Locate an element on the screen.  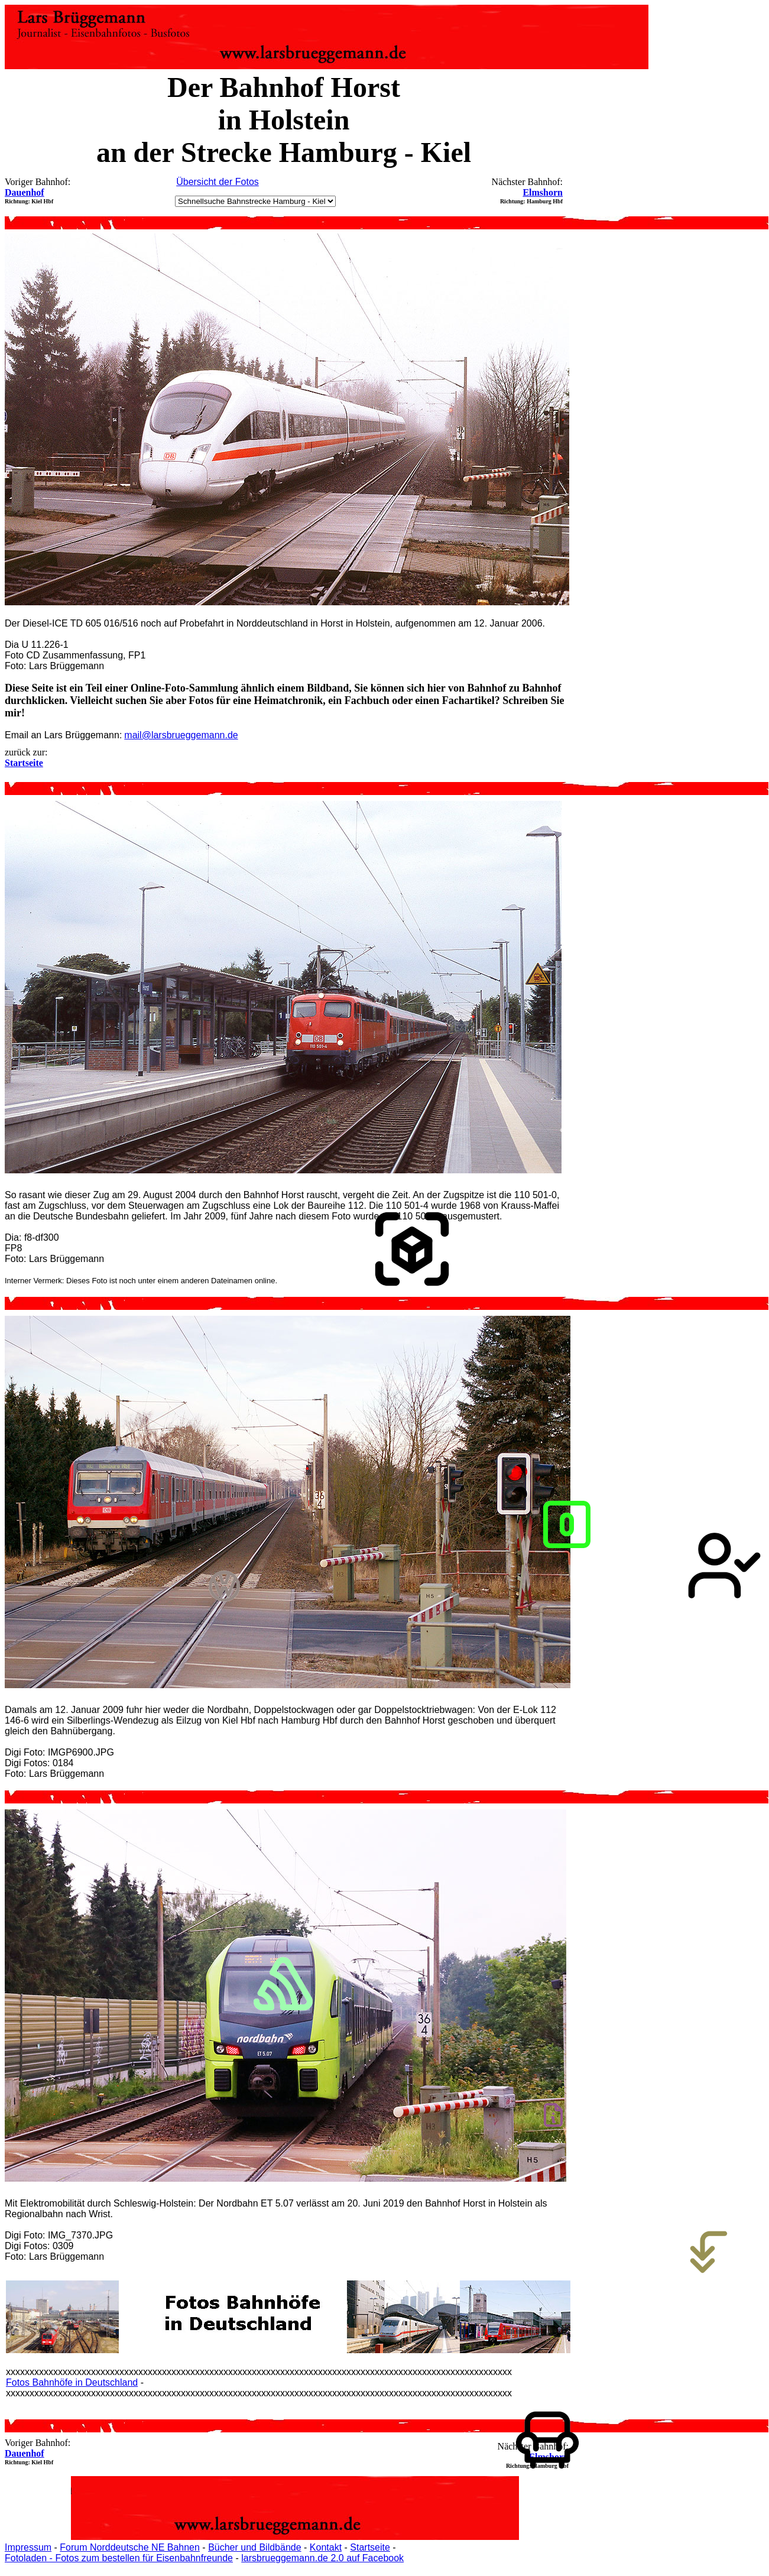
go back and scroll down is located at coordinates (710, 2253).